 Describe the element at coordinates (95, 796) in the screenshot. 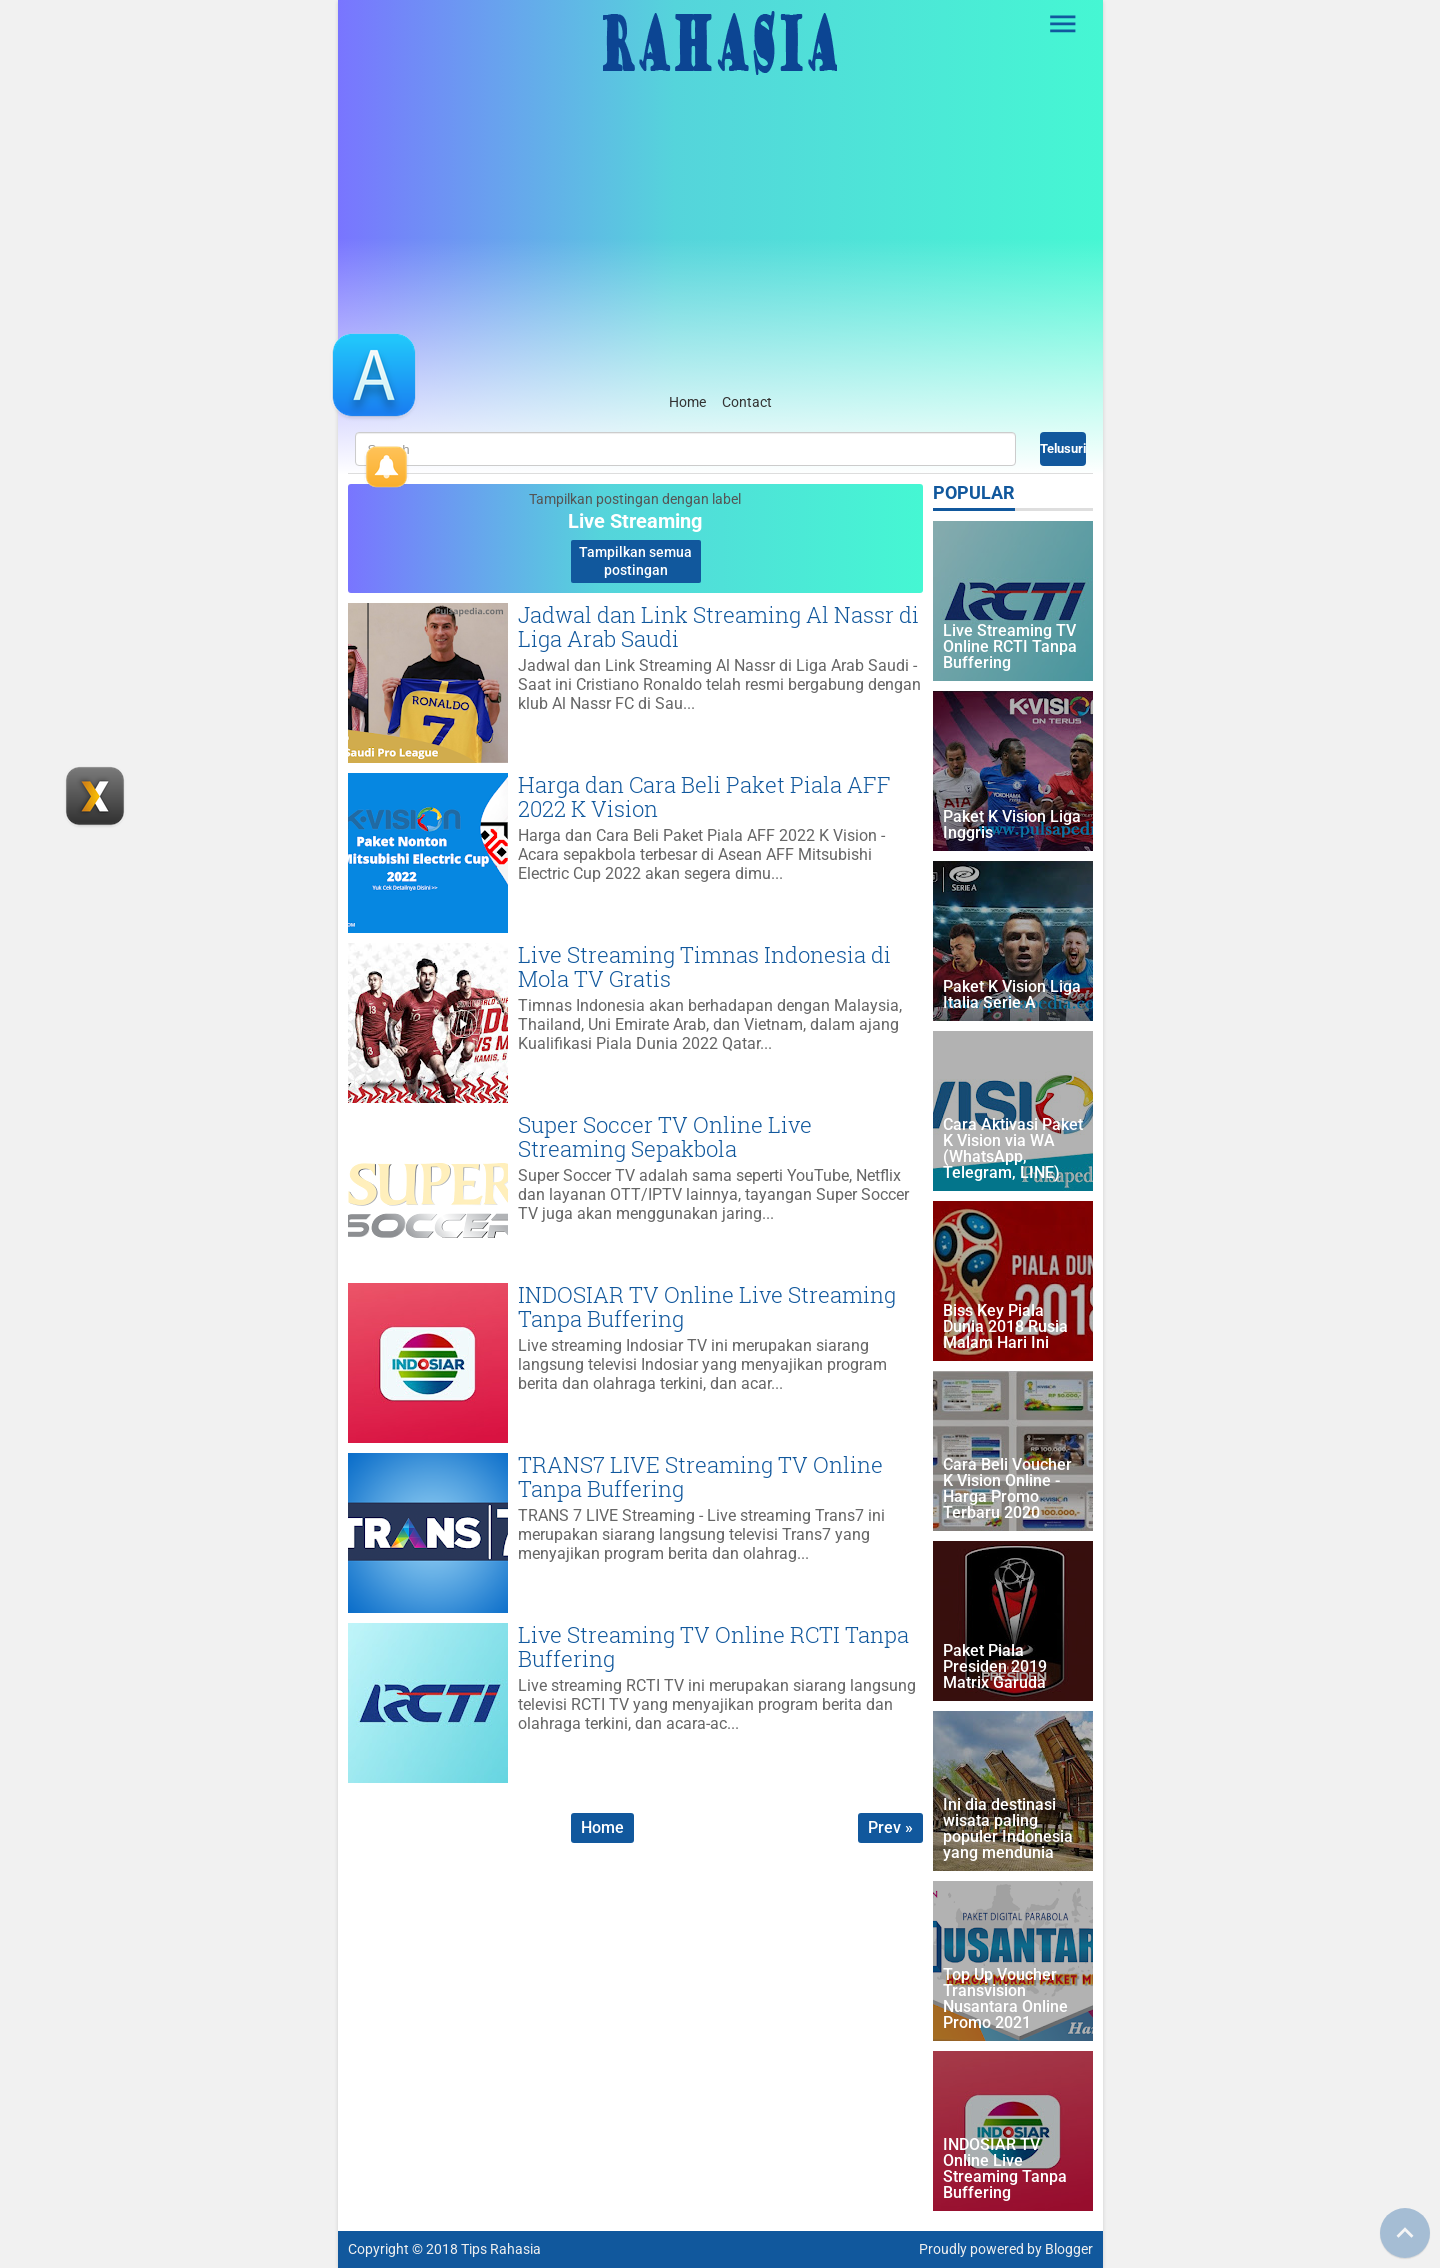

I see `open plex media server` at that location.